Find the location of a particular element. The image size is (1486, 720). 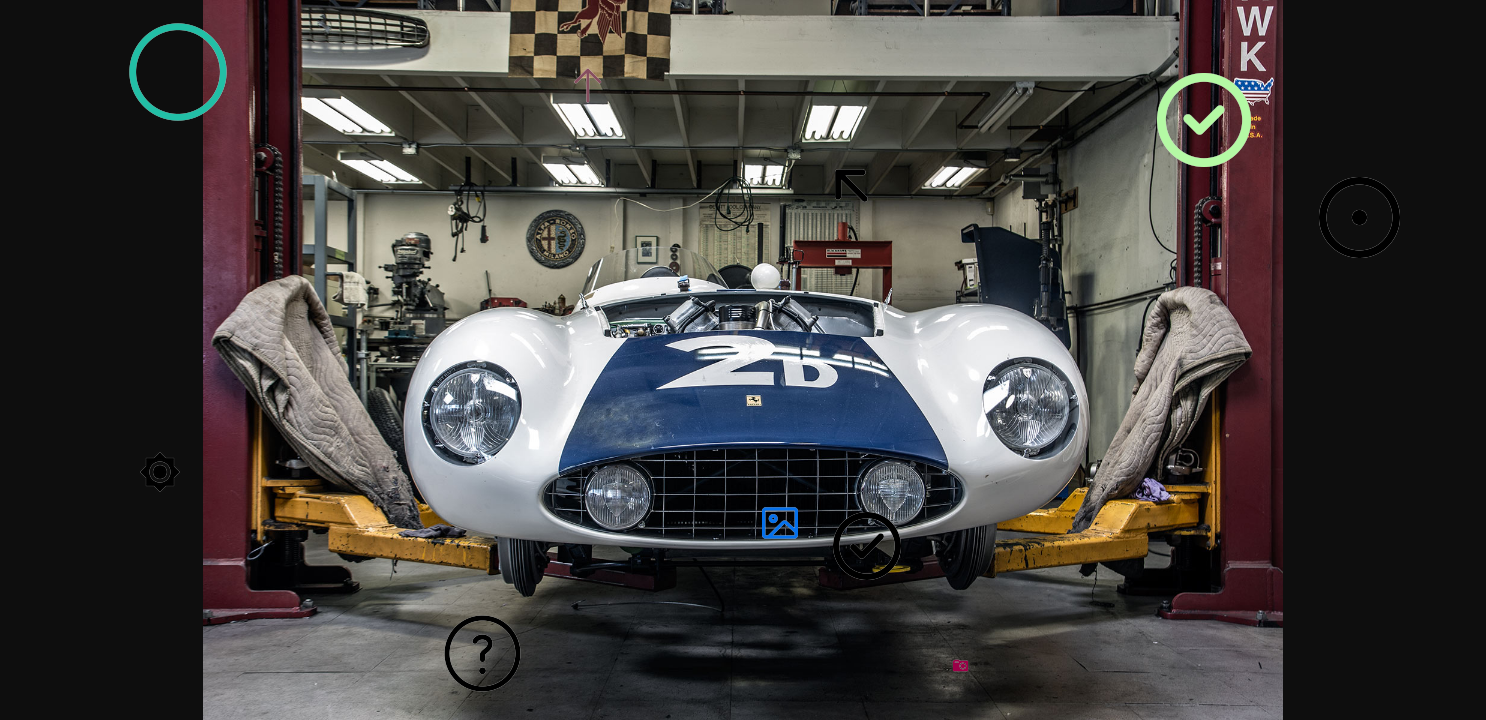

open a new issue is located at coordinates (1359, 217).